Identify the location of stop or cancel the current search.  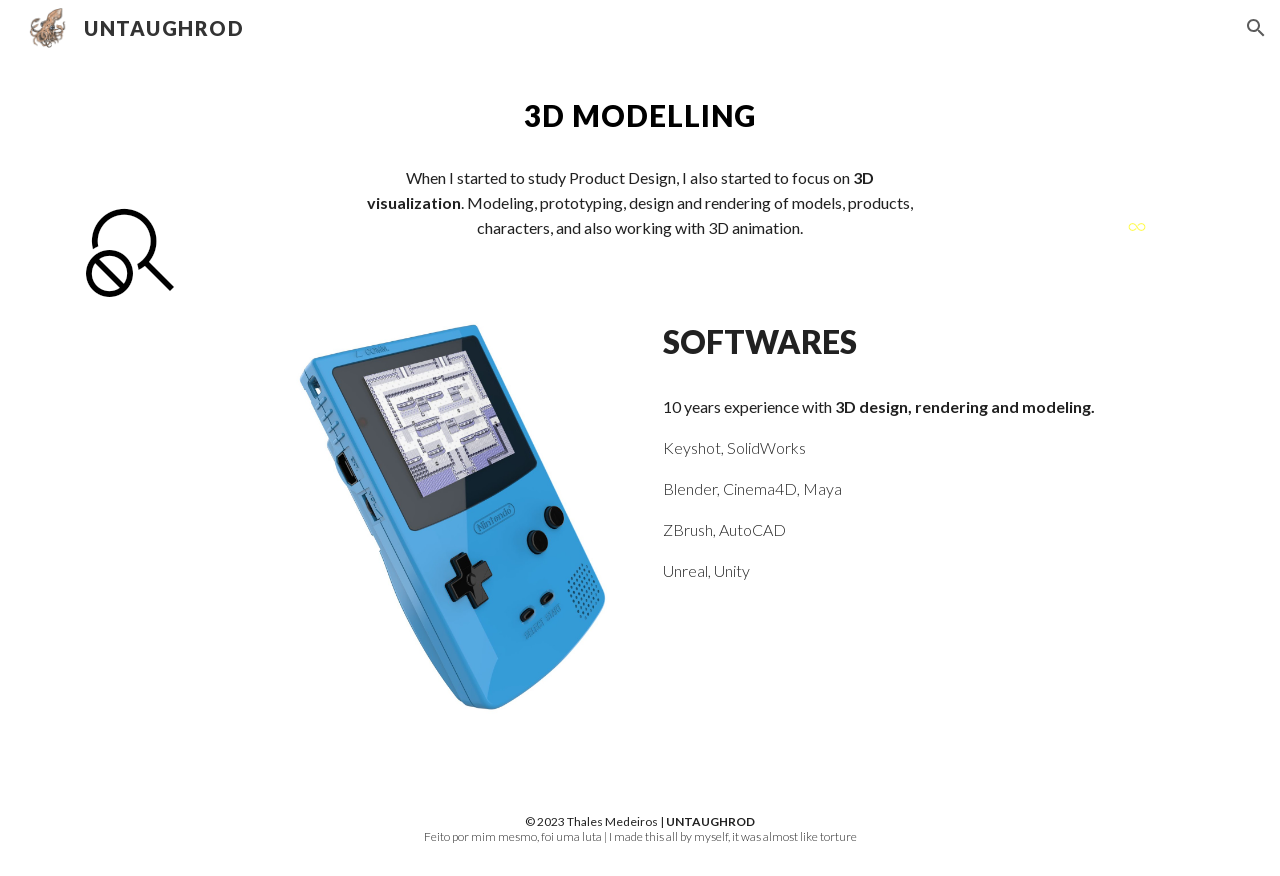
(133, 250).